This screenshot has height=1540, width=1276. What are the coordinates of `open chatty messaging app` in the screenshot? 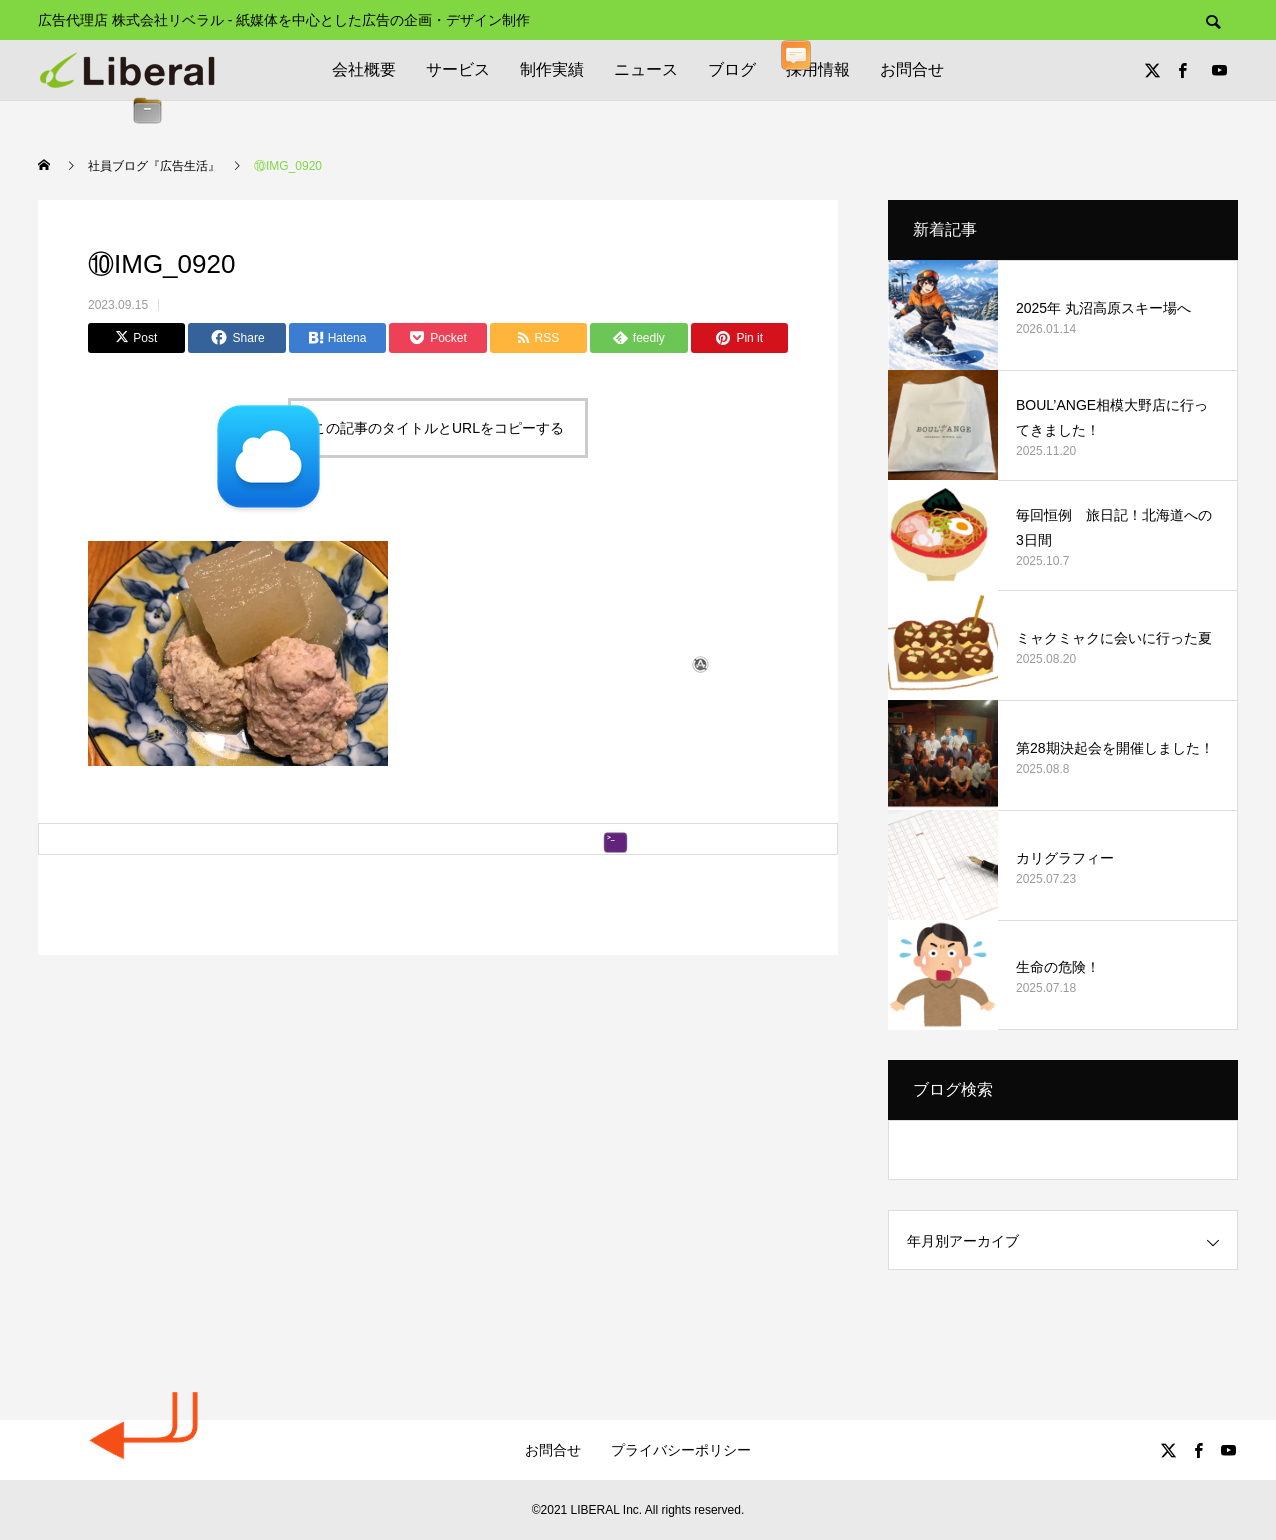 It's located at (796, 55).